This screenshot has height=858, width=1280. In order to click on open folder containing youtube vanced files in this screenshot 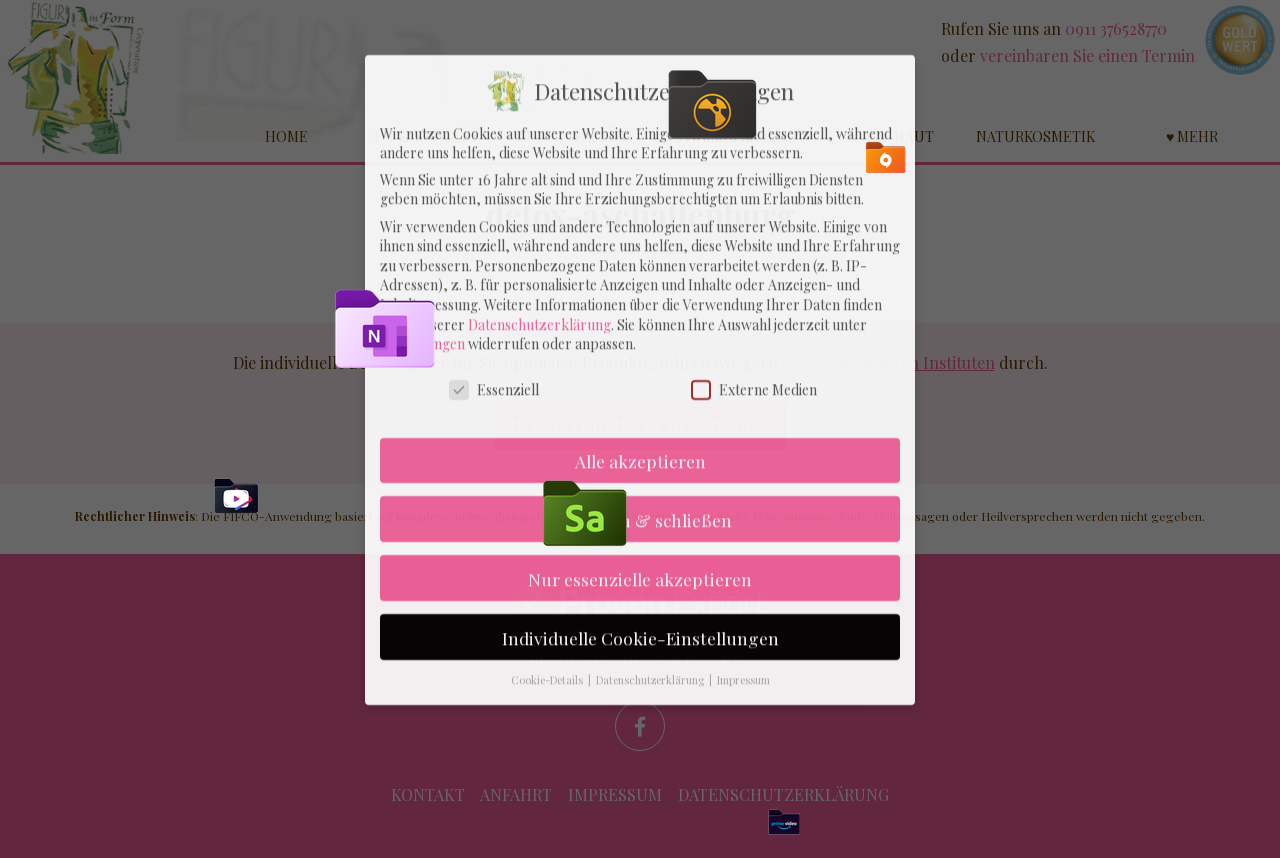, I will do `click(236, 497)`.